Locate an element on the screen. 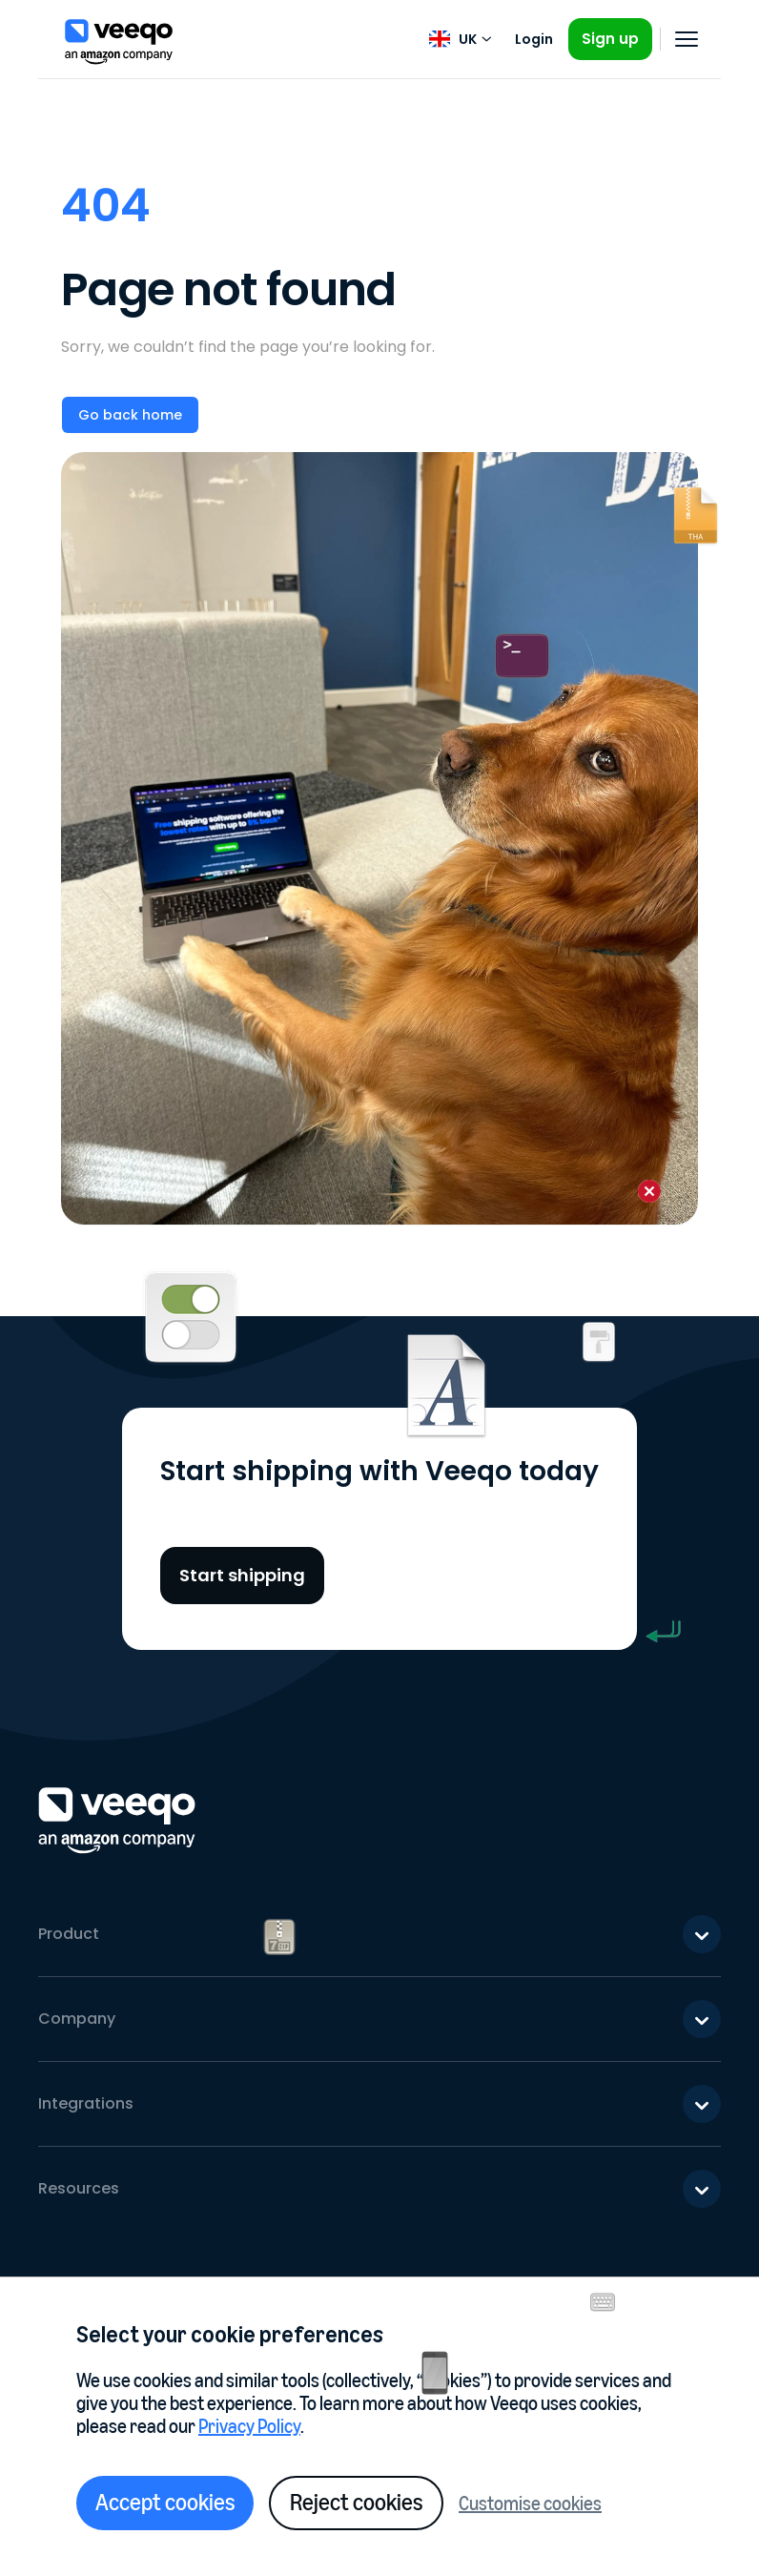 Image resolution: width=759 pixels, height=2576 pixels. cancel the current action or operation is located at coordinates (649, 1191).